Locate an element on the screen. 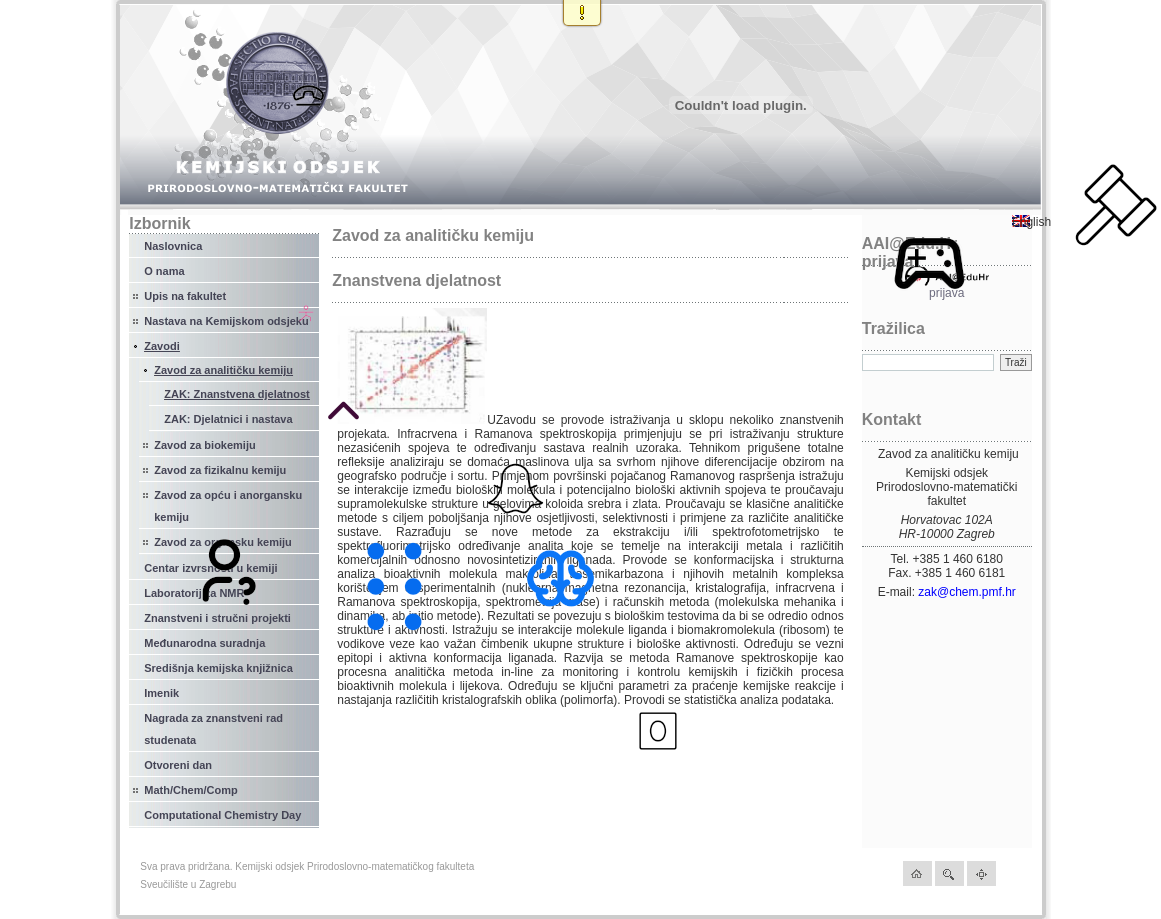 The image size is (1161, 919). end or hang up a call is located at coordinates (308, 95).